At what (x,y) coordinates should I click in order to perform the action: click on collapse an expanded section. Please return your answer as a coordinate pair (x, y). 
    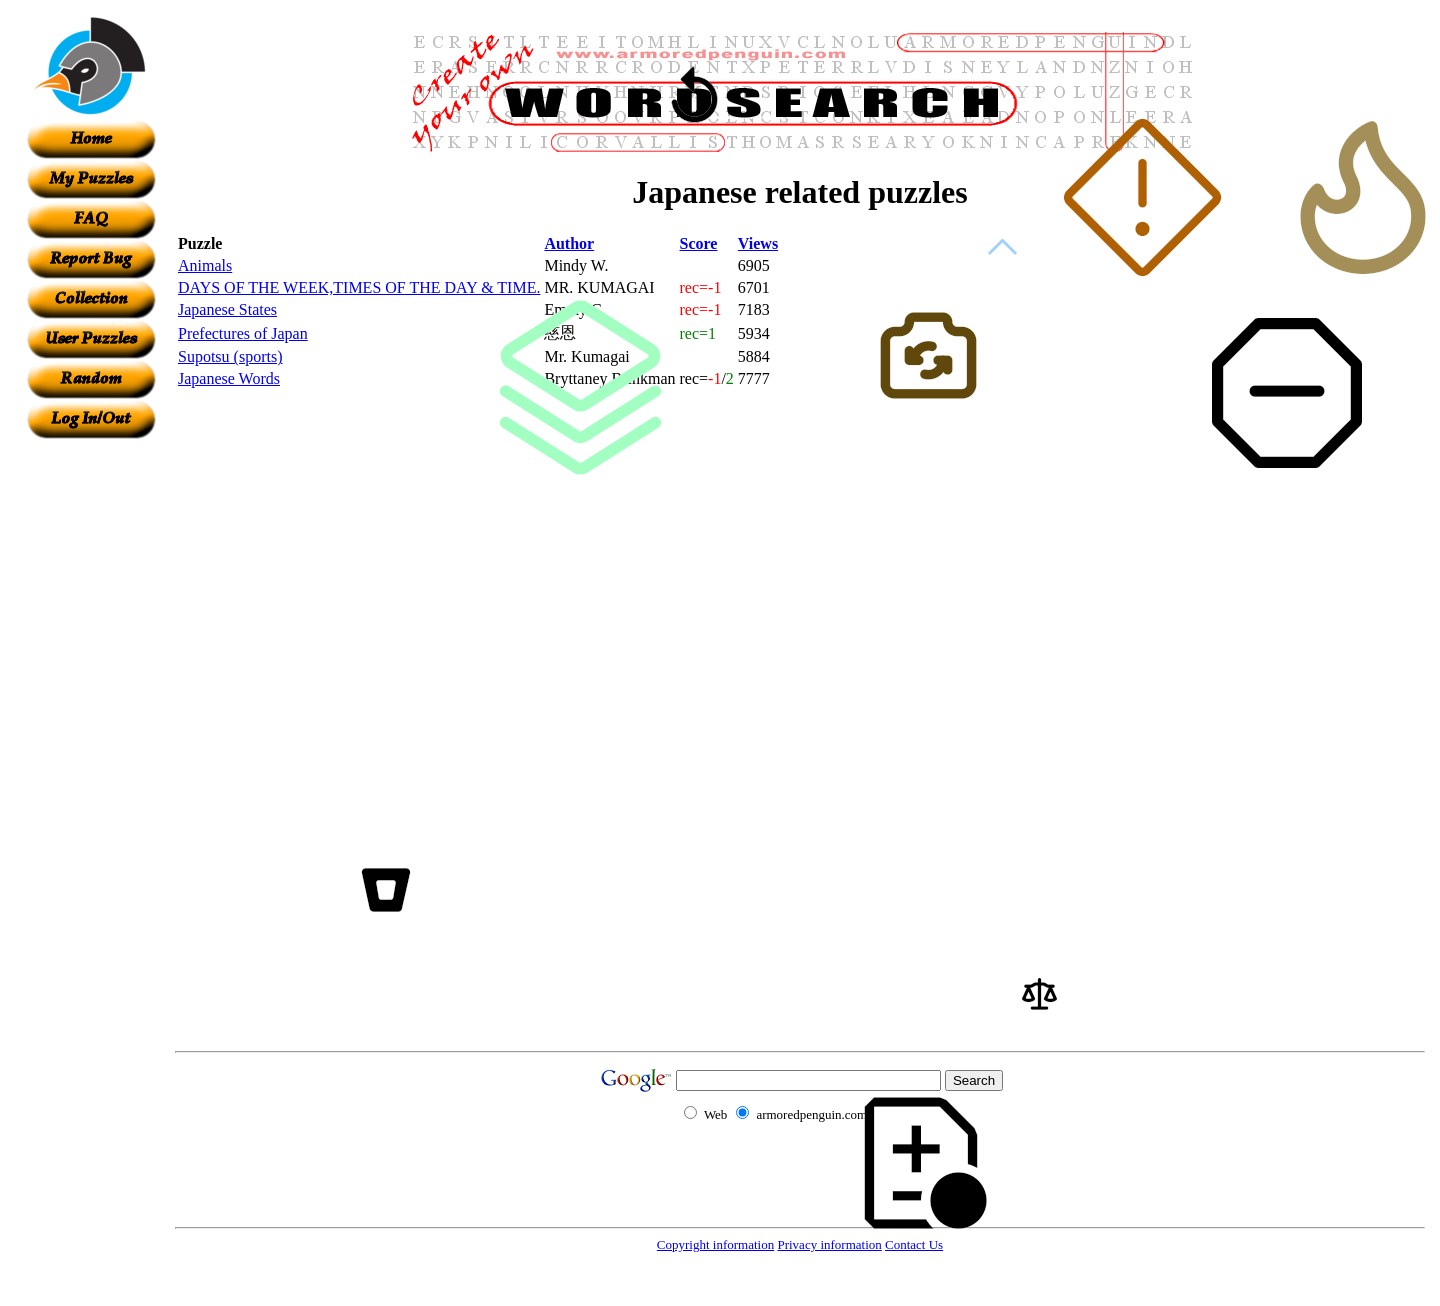
    Looking at the image, I should click on (1002, 246).